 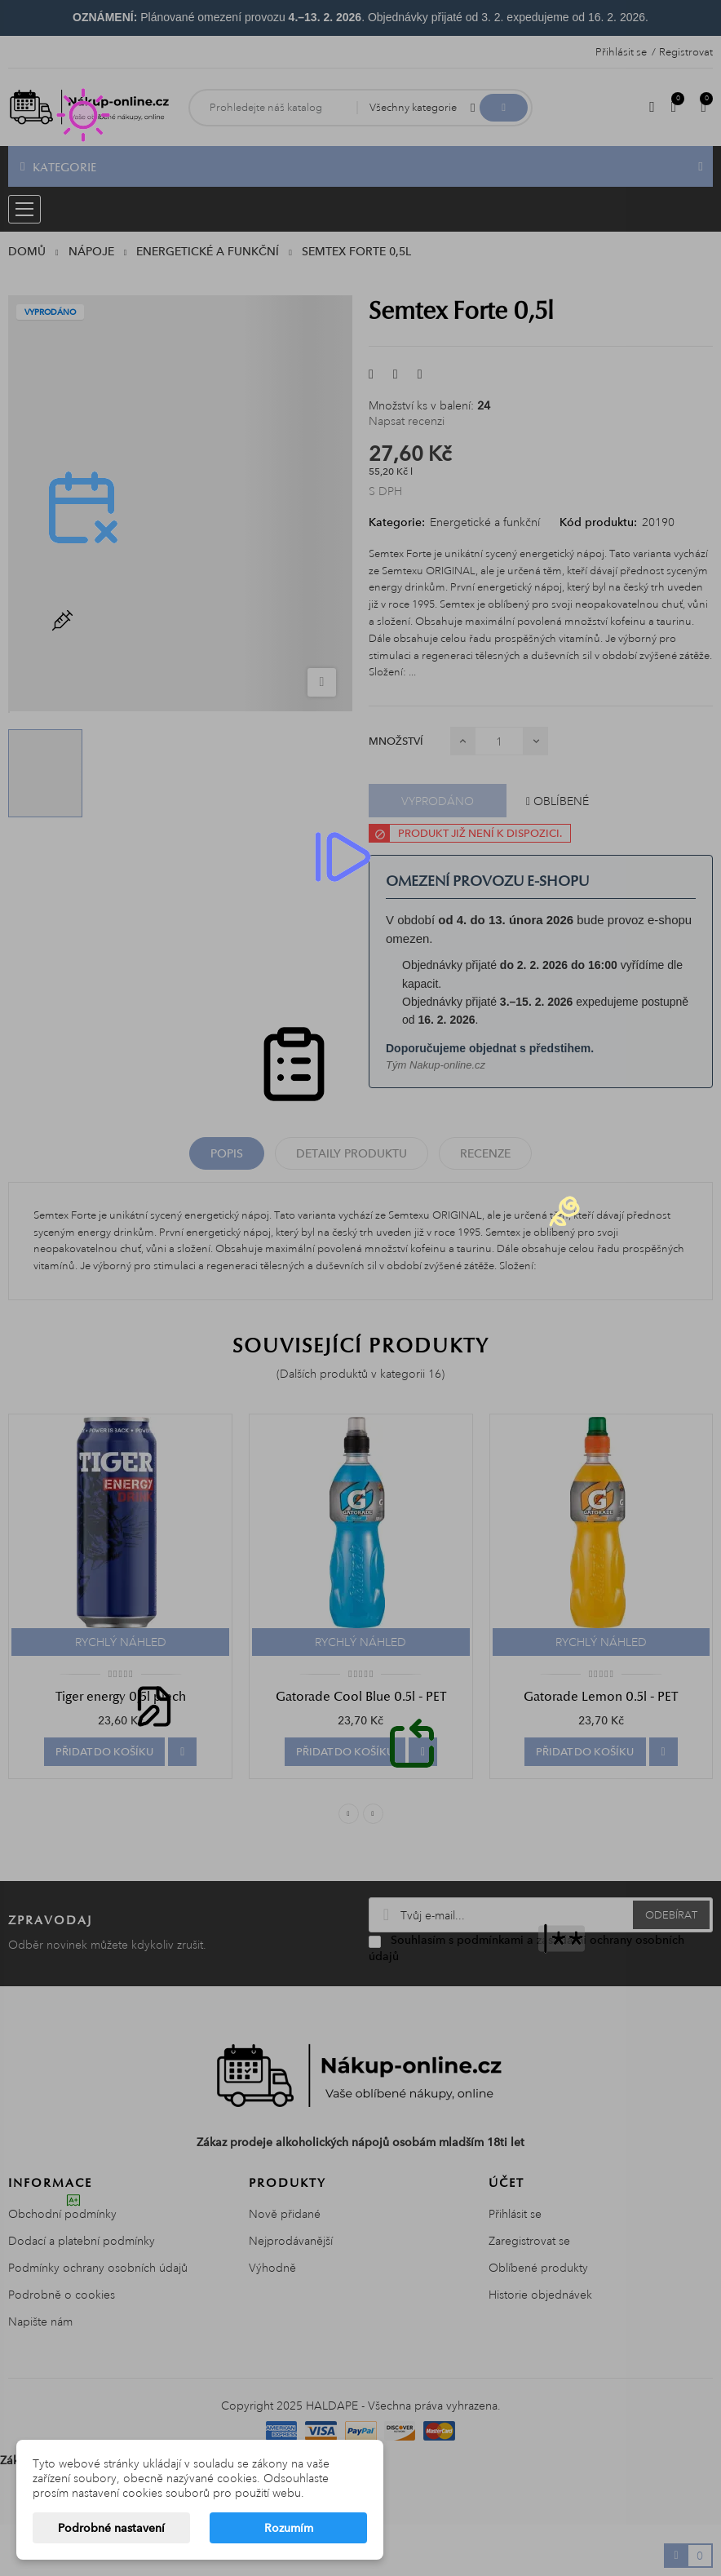 What do you see at coordinates (564, 1211) in the screenshot?
I see `send a flower or romantic gesture` at bounding box center [564, 1211].